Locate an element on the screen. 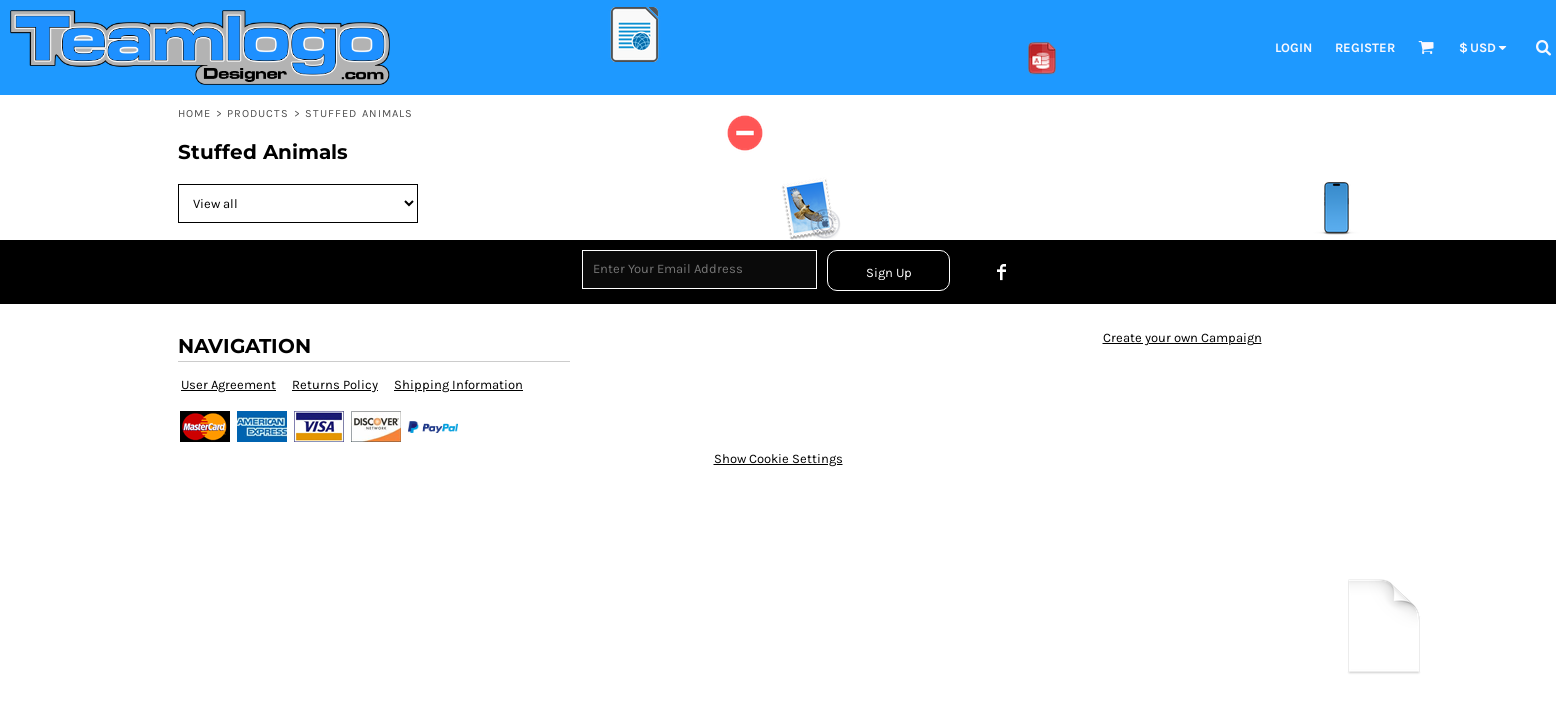 The image size is (1556, 720). iPhone 16 device icon is located at coordinates (1336, 208).